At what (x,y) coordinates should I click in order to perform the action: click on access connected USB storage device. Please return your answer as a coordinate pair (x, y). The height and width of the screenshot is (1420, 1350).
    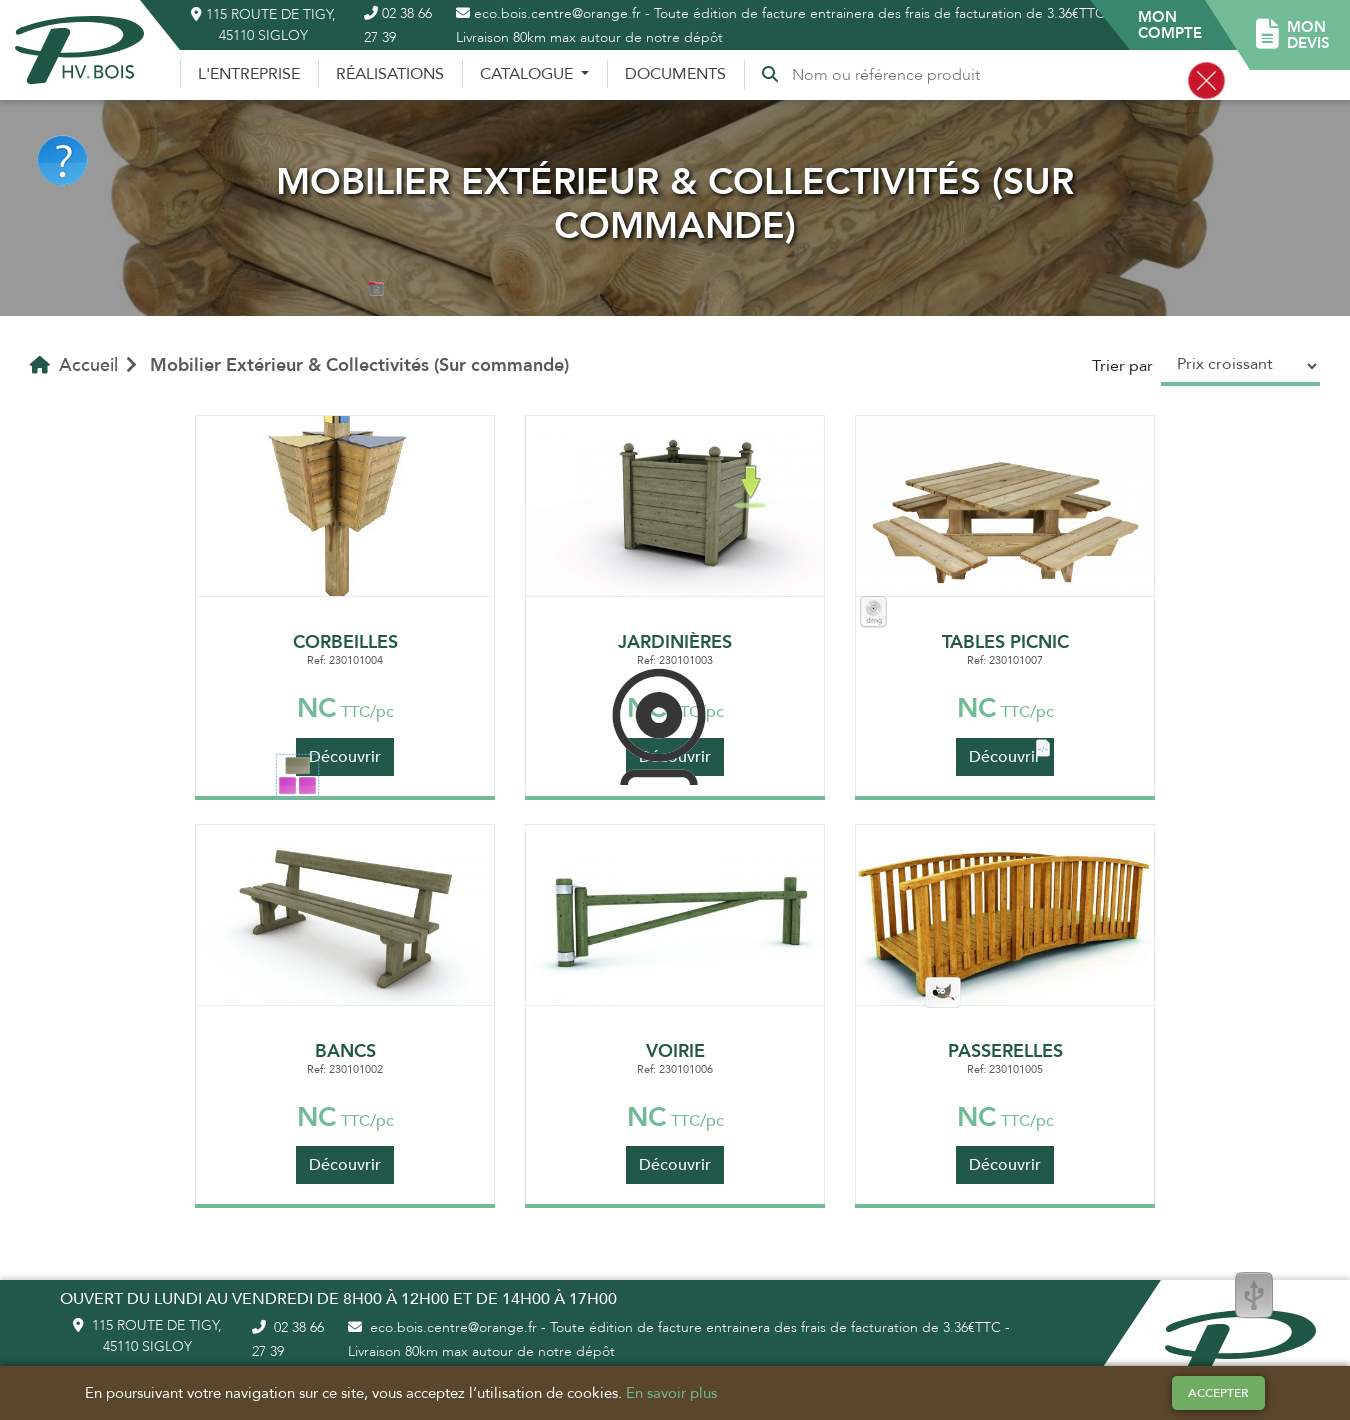
    Looking at the image, I should click on (1254, 1295).